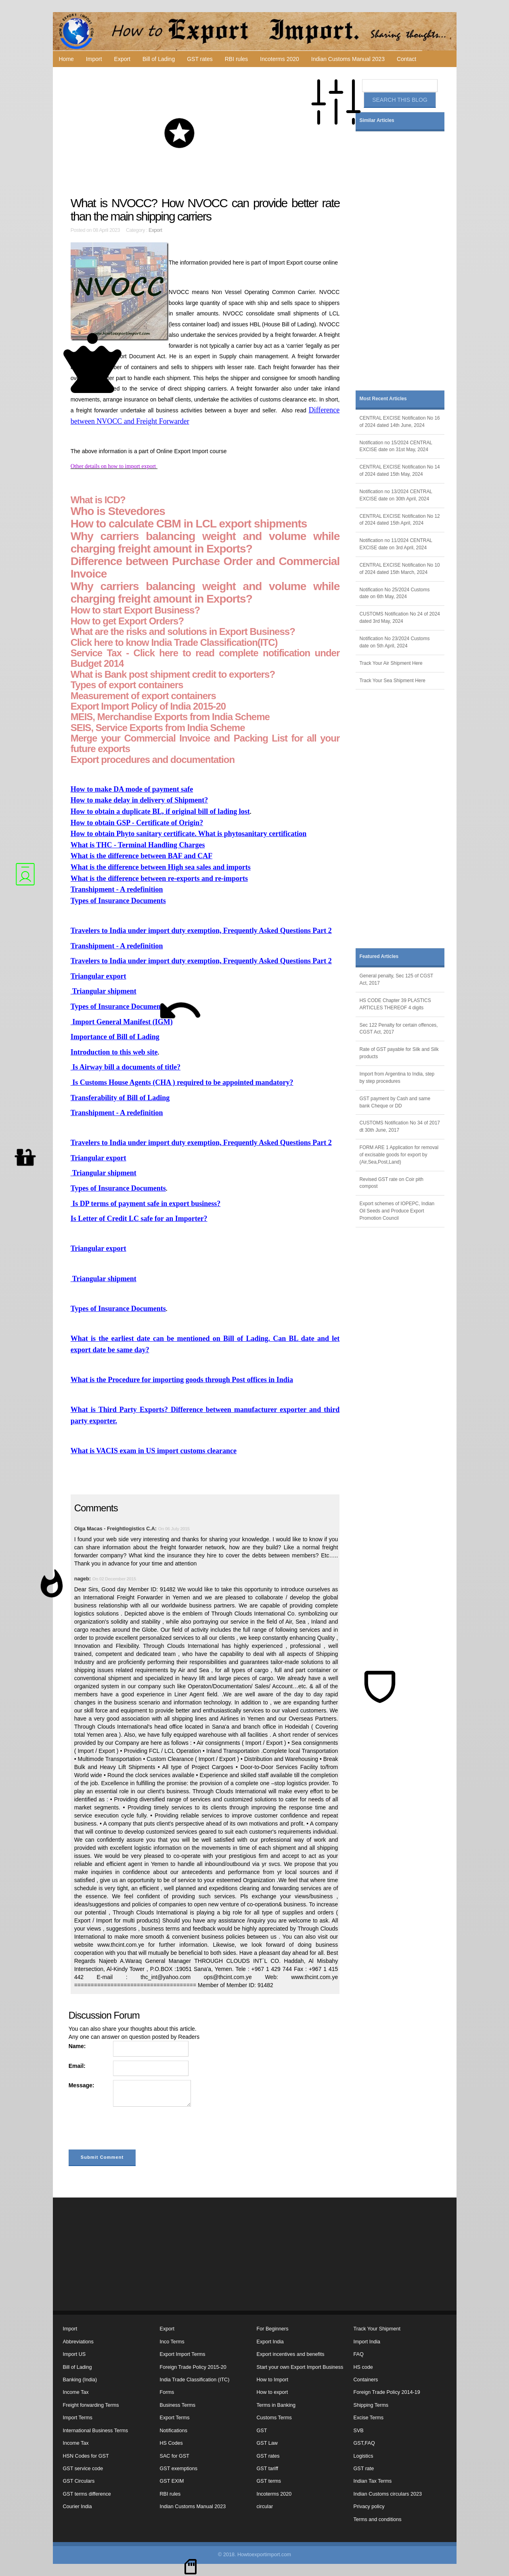  I want to click on chess queen piece indicator, so click(92, 364).